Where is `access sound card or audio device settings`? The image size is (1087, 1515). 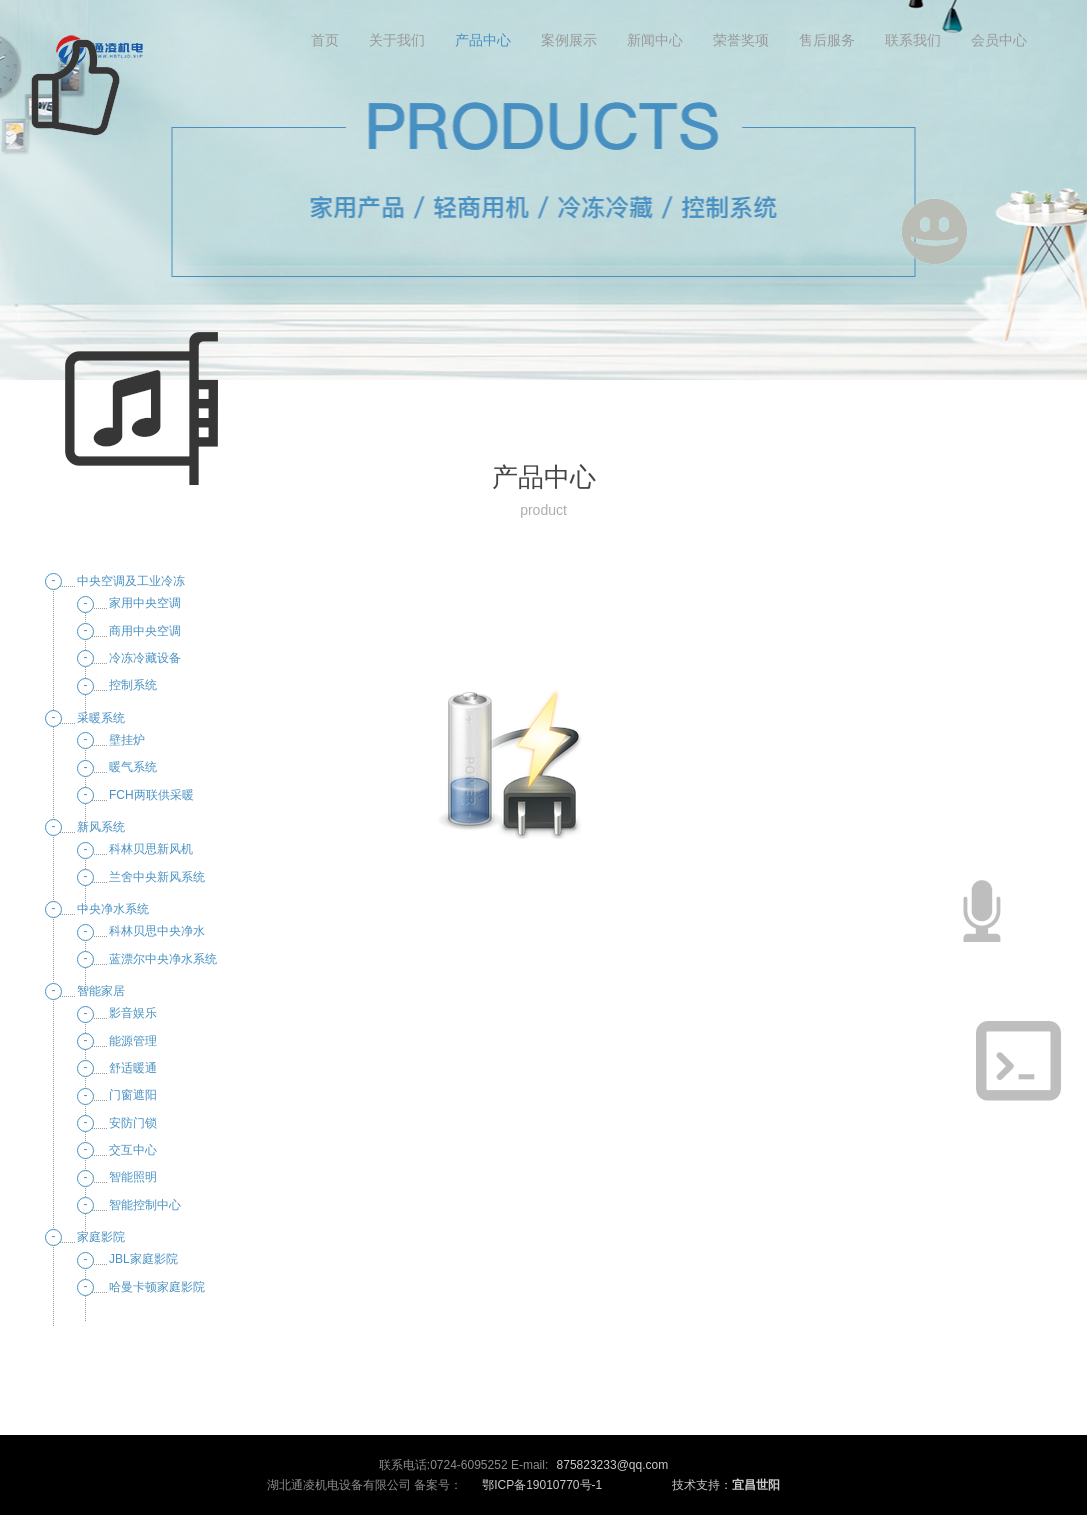
access sound card or audio device settings is located at coordinates (141, 408).